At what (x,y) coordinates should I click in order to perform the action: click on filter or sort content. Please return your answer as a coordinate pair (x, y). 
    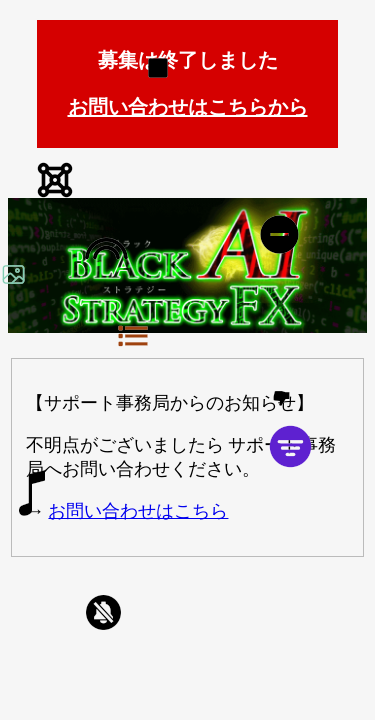
    Looking at the image, I should click on (290, 446).